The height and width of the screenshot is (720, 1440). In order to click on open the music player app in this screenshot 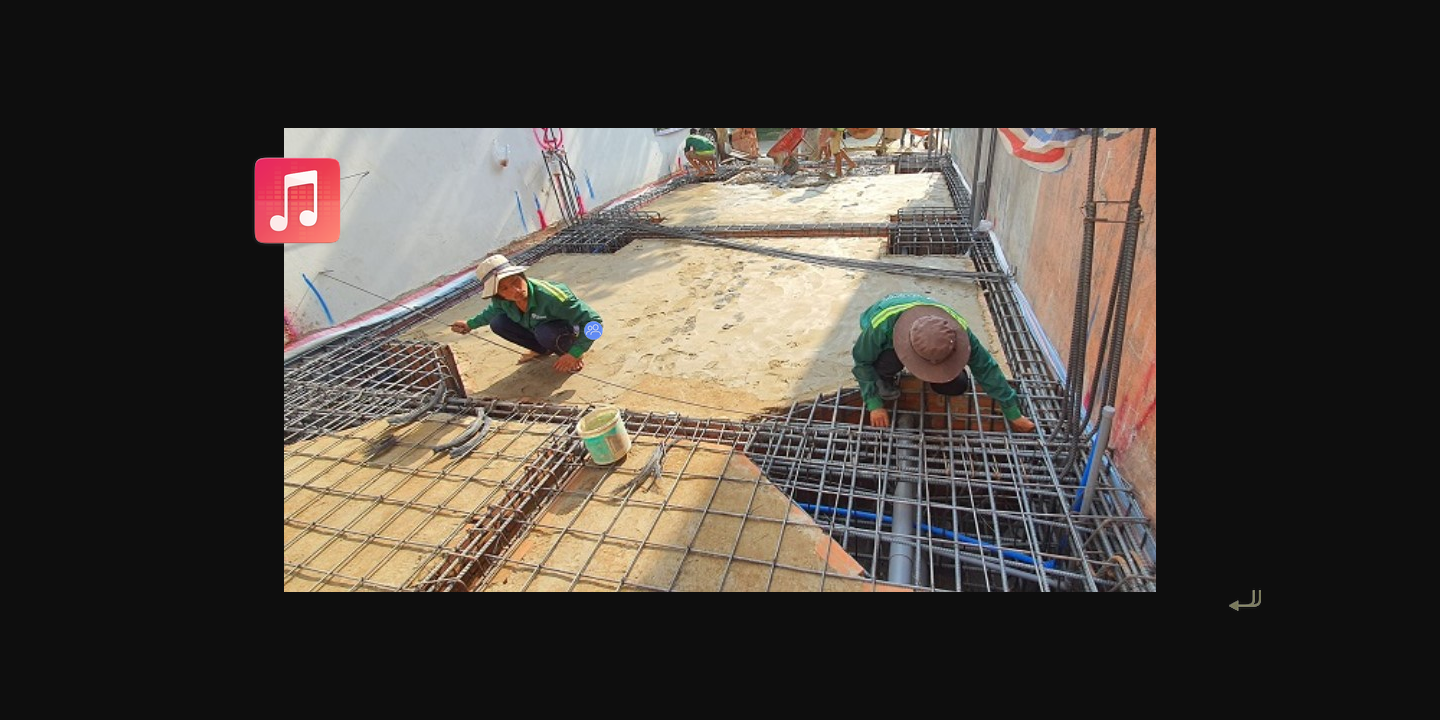, I will do `click(297, 200)`.